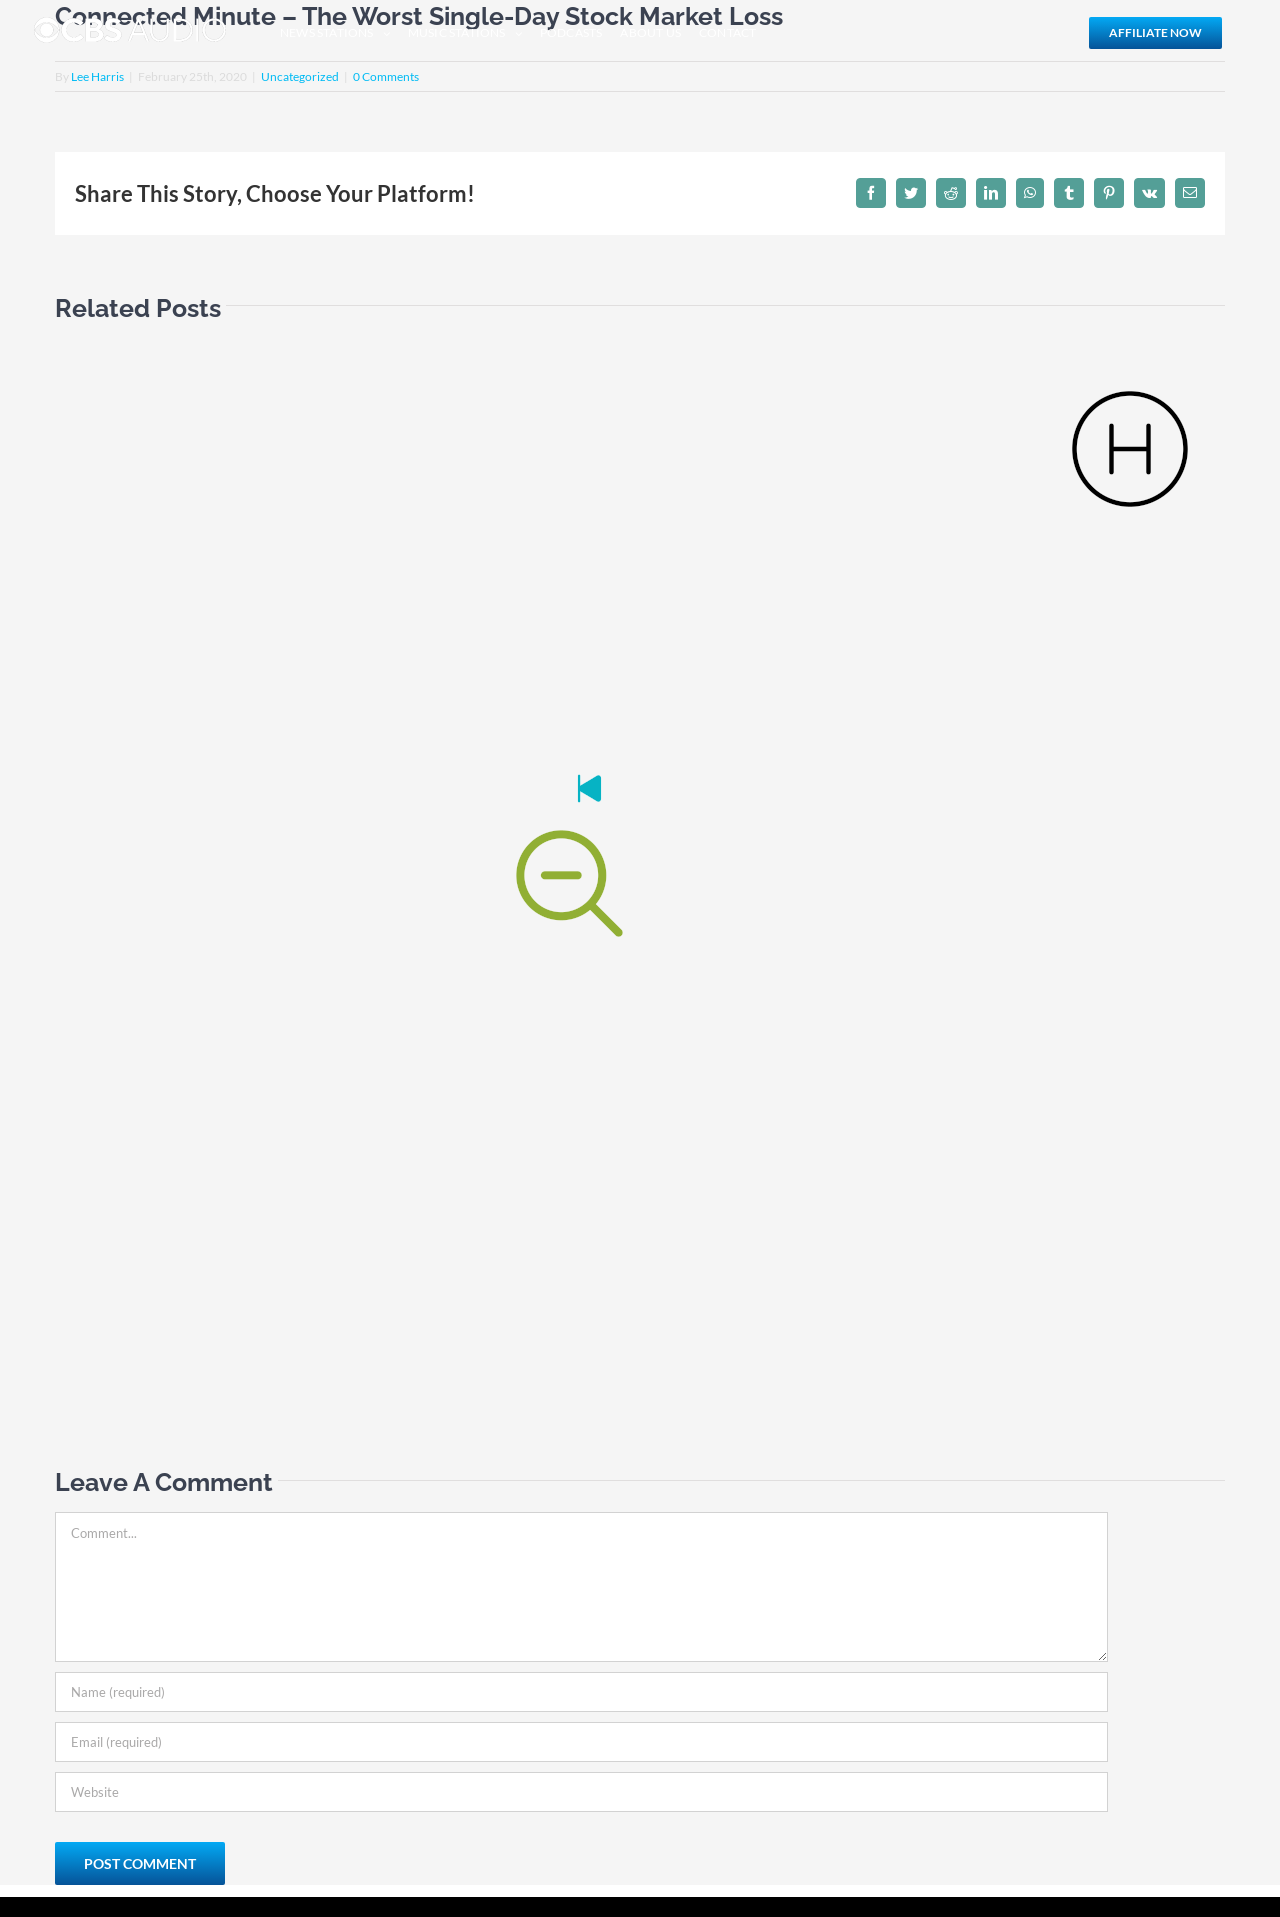 The image size is (1280, 1917). What do you see at coordinates (1130, 449) in the screenshot?
I see `navigate to items starting with the letter H` at bounding box center [1130, 449].